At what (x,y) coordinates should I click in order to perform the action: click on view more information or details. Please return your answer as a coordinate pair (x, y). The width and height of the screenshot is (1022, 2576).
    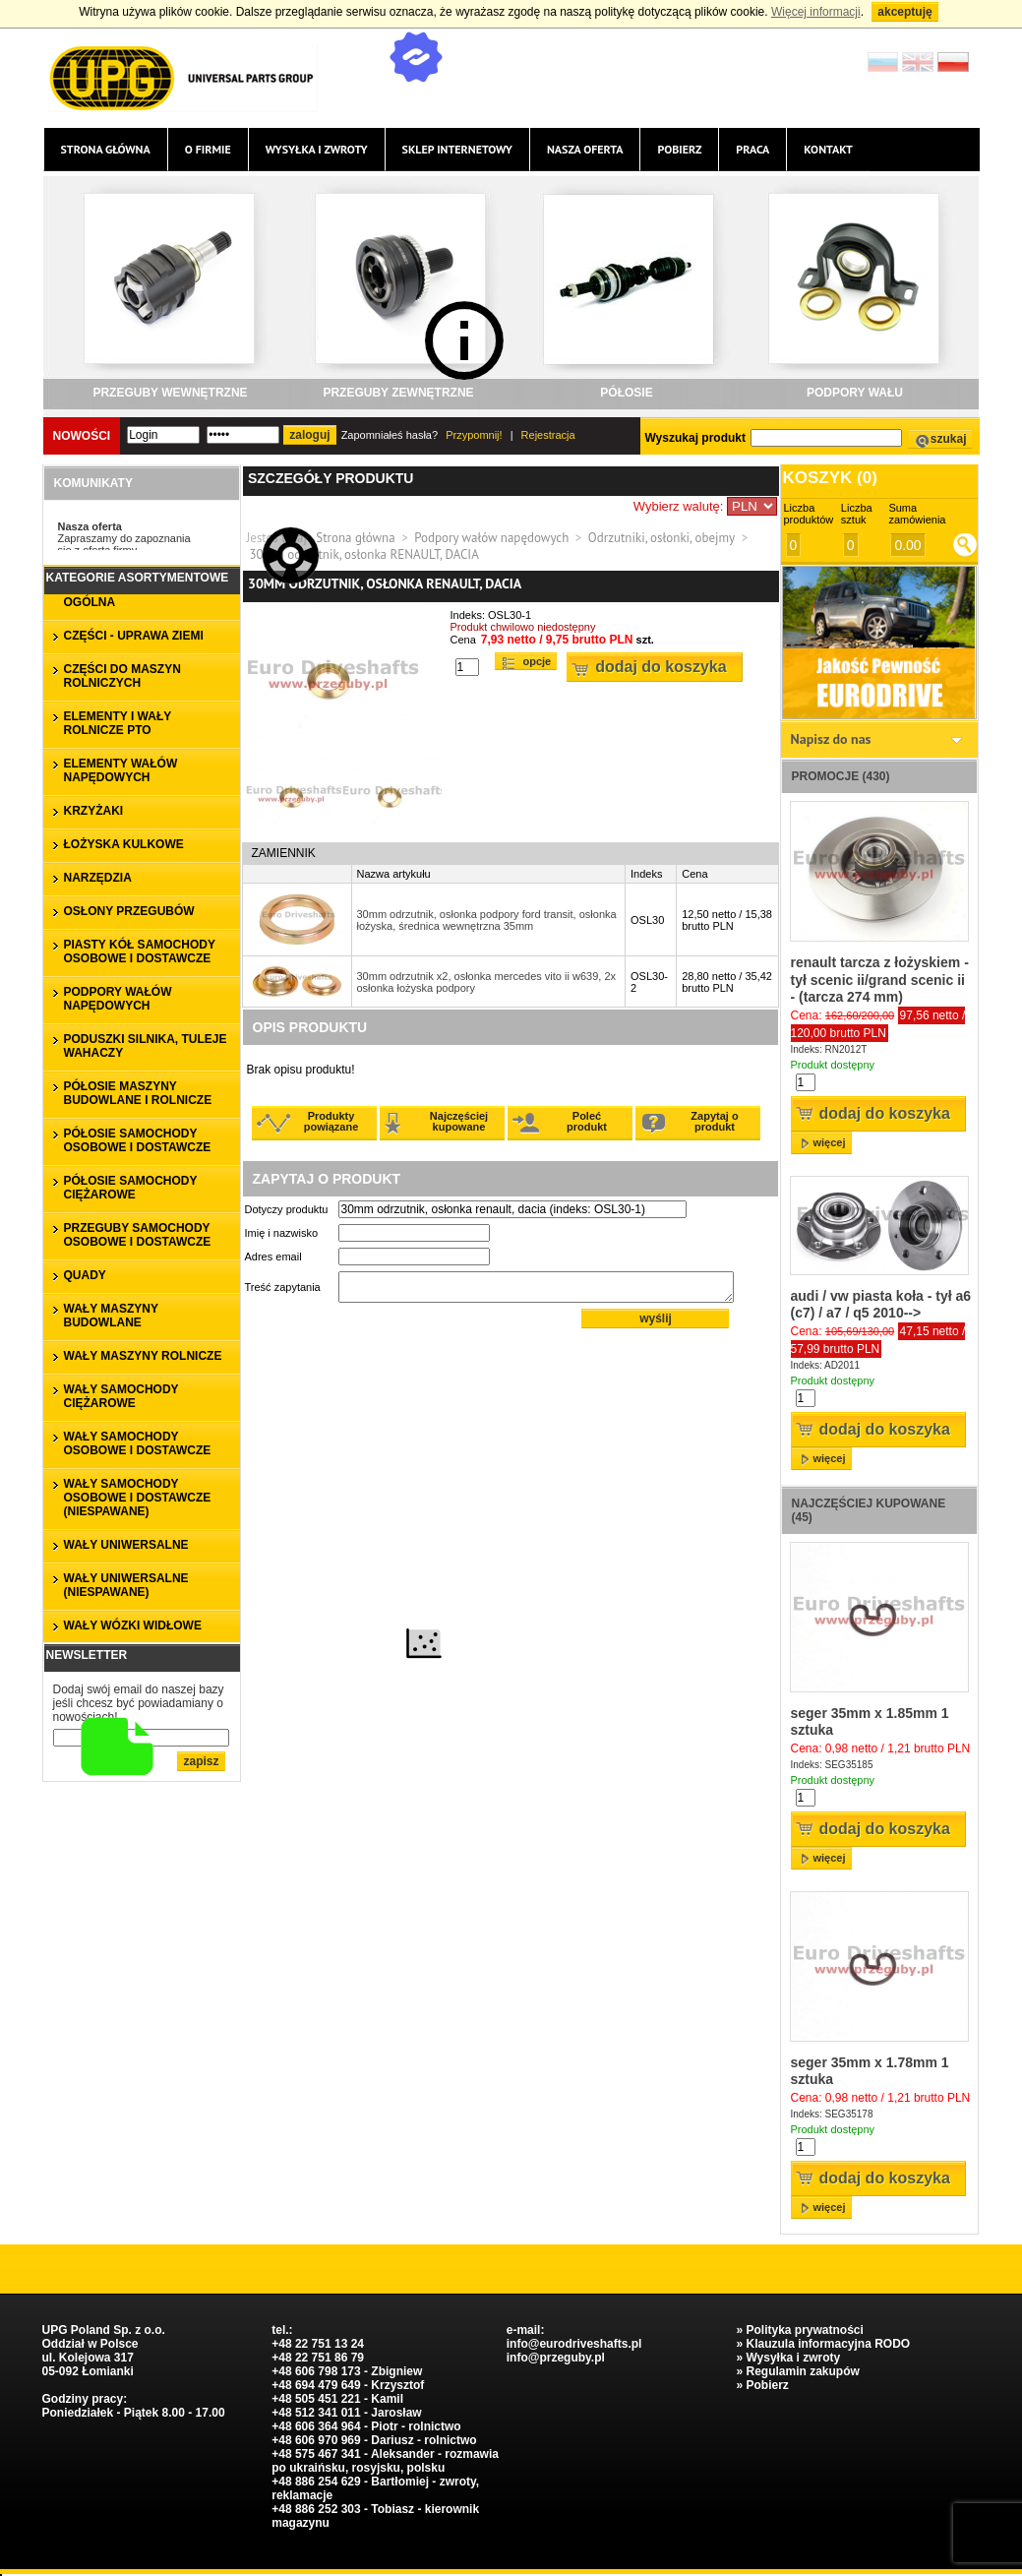
    Looking at the image, I should click on (464, 340).